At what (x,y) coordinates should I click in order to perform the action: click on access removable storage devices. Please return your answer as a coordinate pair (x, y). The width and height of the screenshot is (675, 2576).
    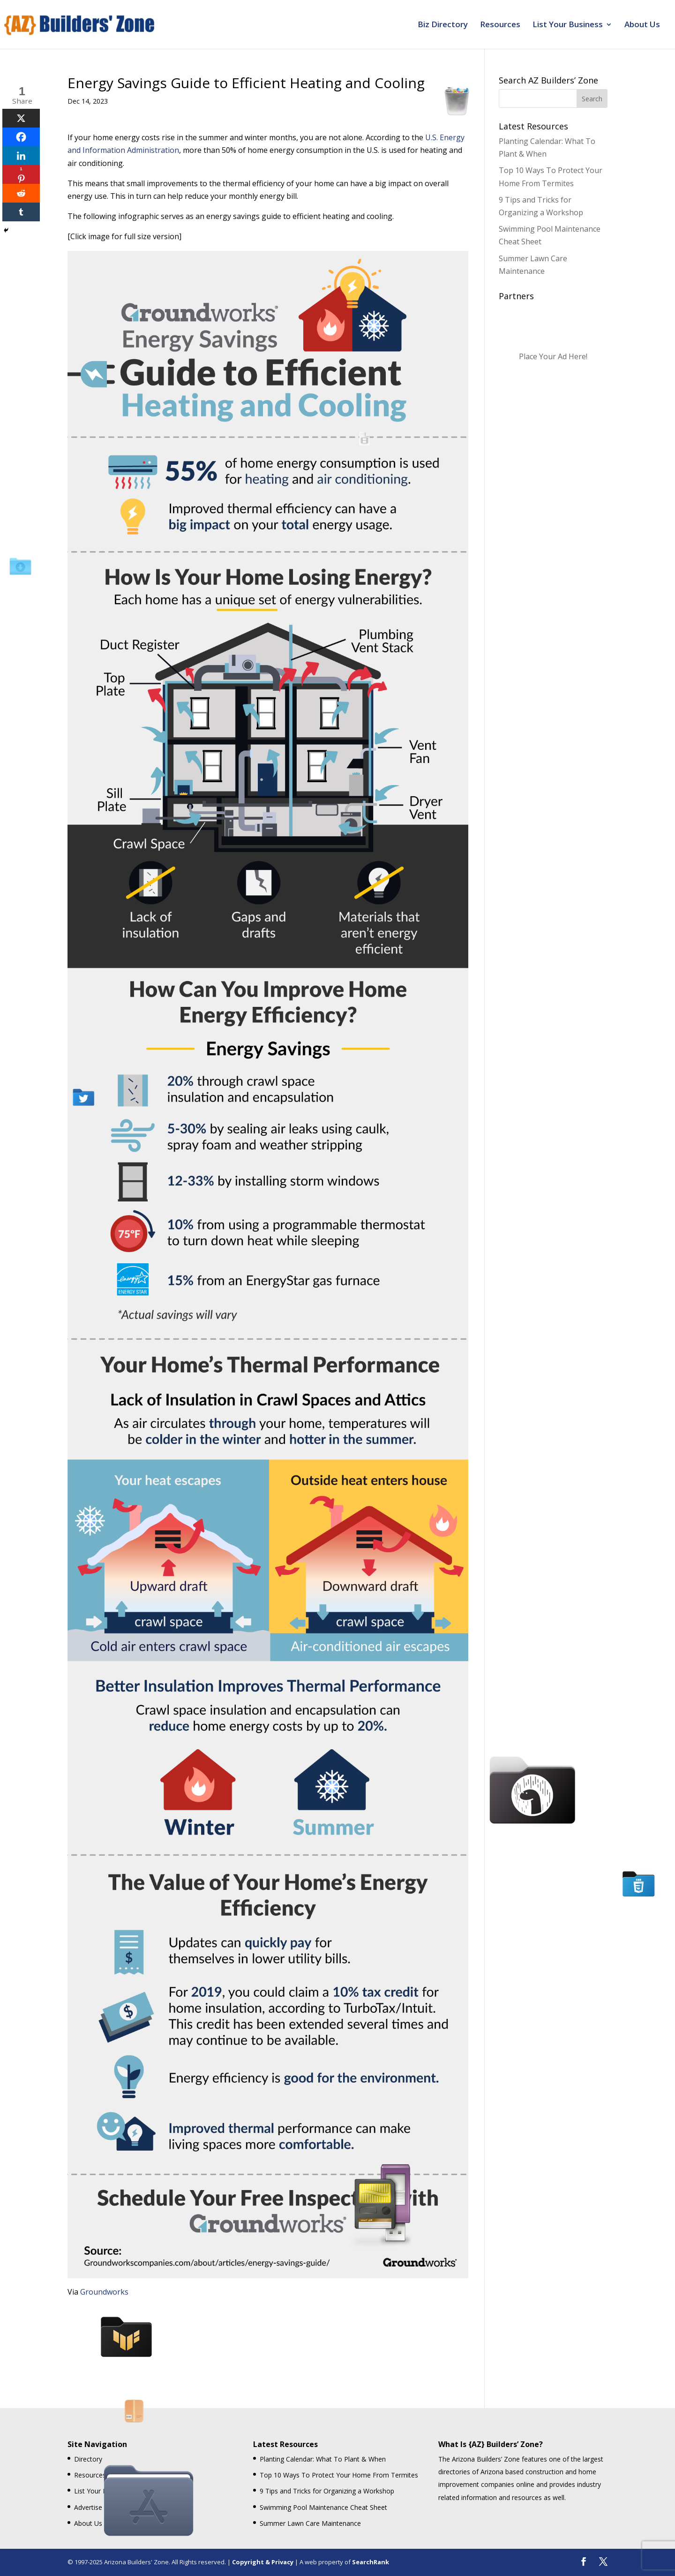
    Looking at the image, I should click on (385, 2206).